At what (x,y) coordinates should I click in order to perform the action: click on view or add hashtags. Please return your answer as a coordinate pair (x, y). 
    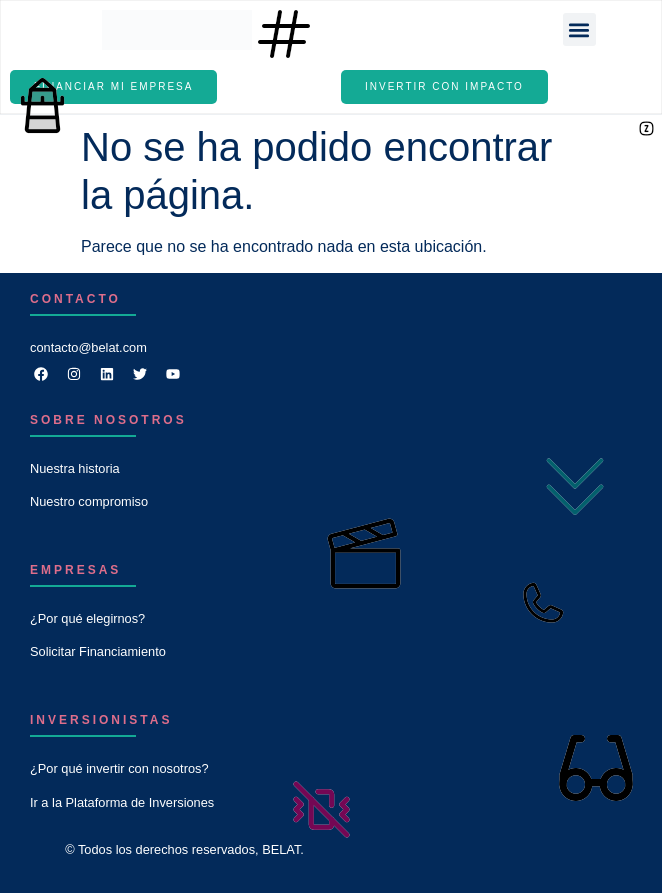
    Looking at the image, I should click on (284, 34).